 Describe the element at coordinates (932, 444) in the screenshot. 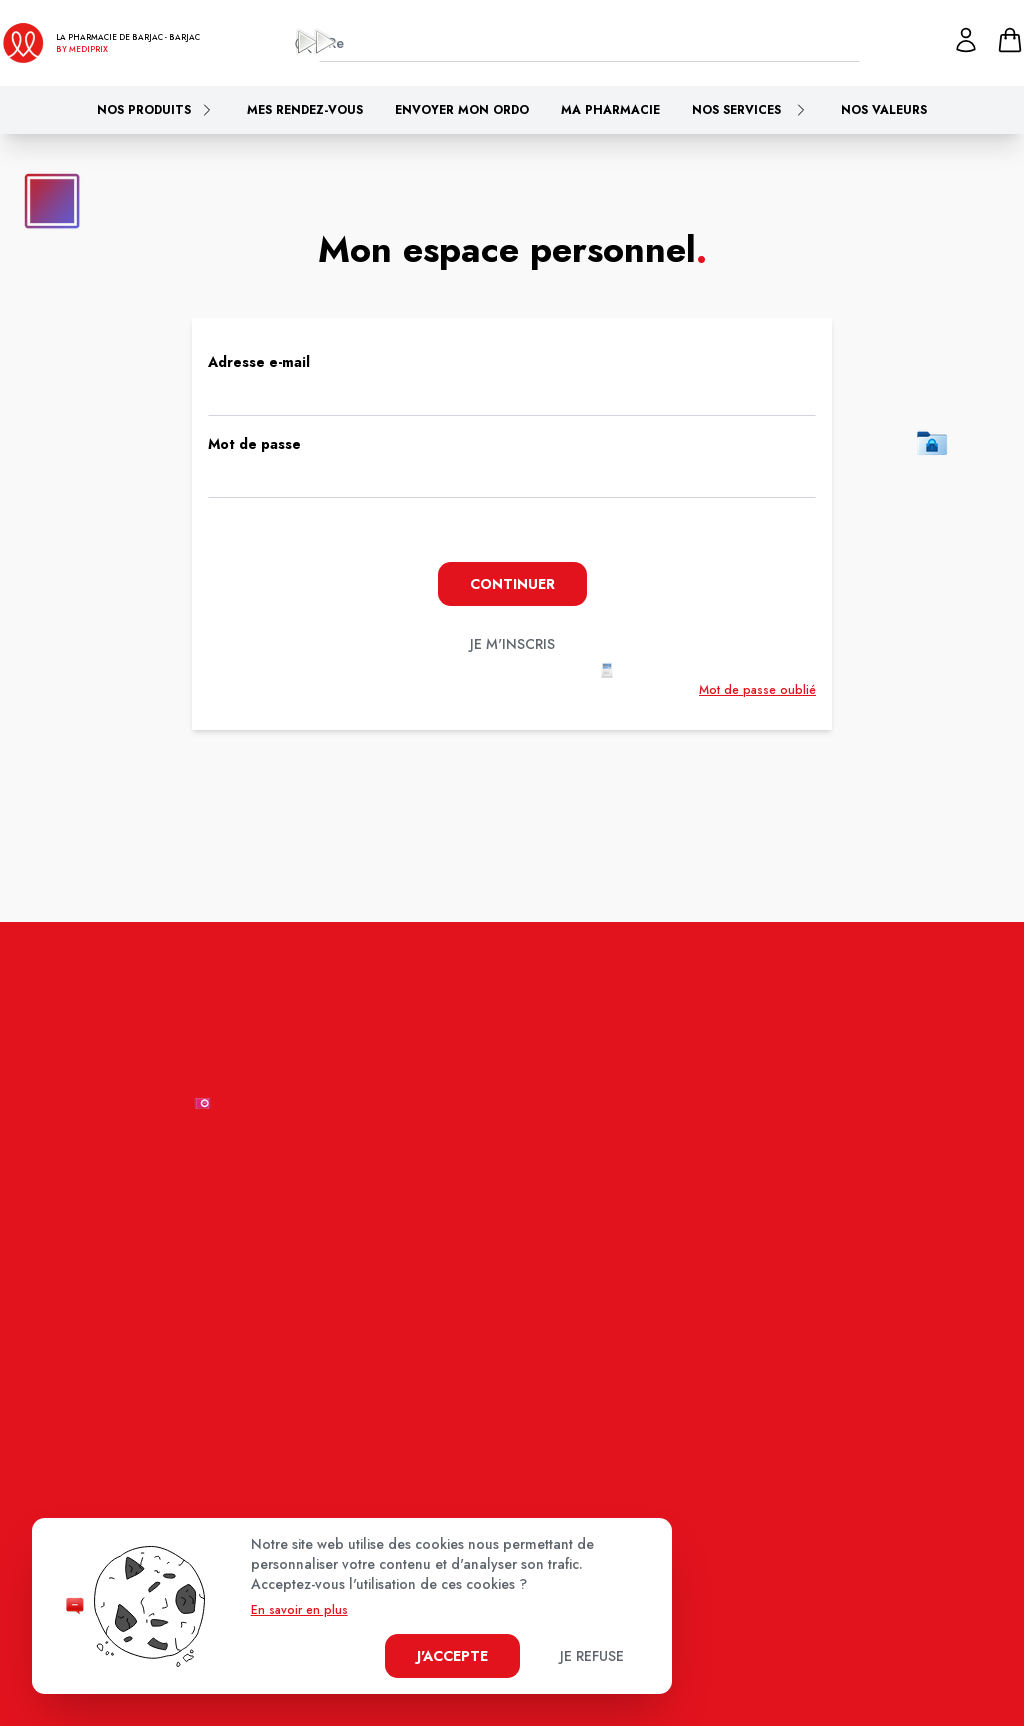

I see `access microsoft intune company portal managed files` at that location.